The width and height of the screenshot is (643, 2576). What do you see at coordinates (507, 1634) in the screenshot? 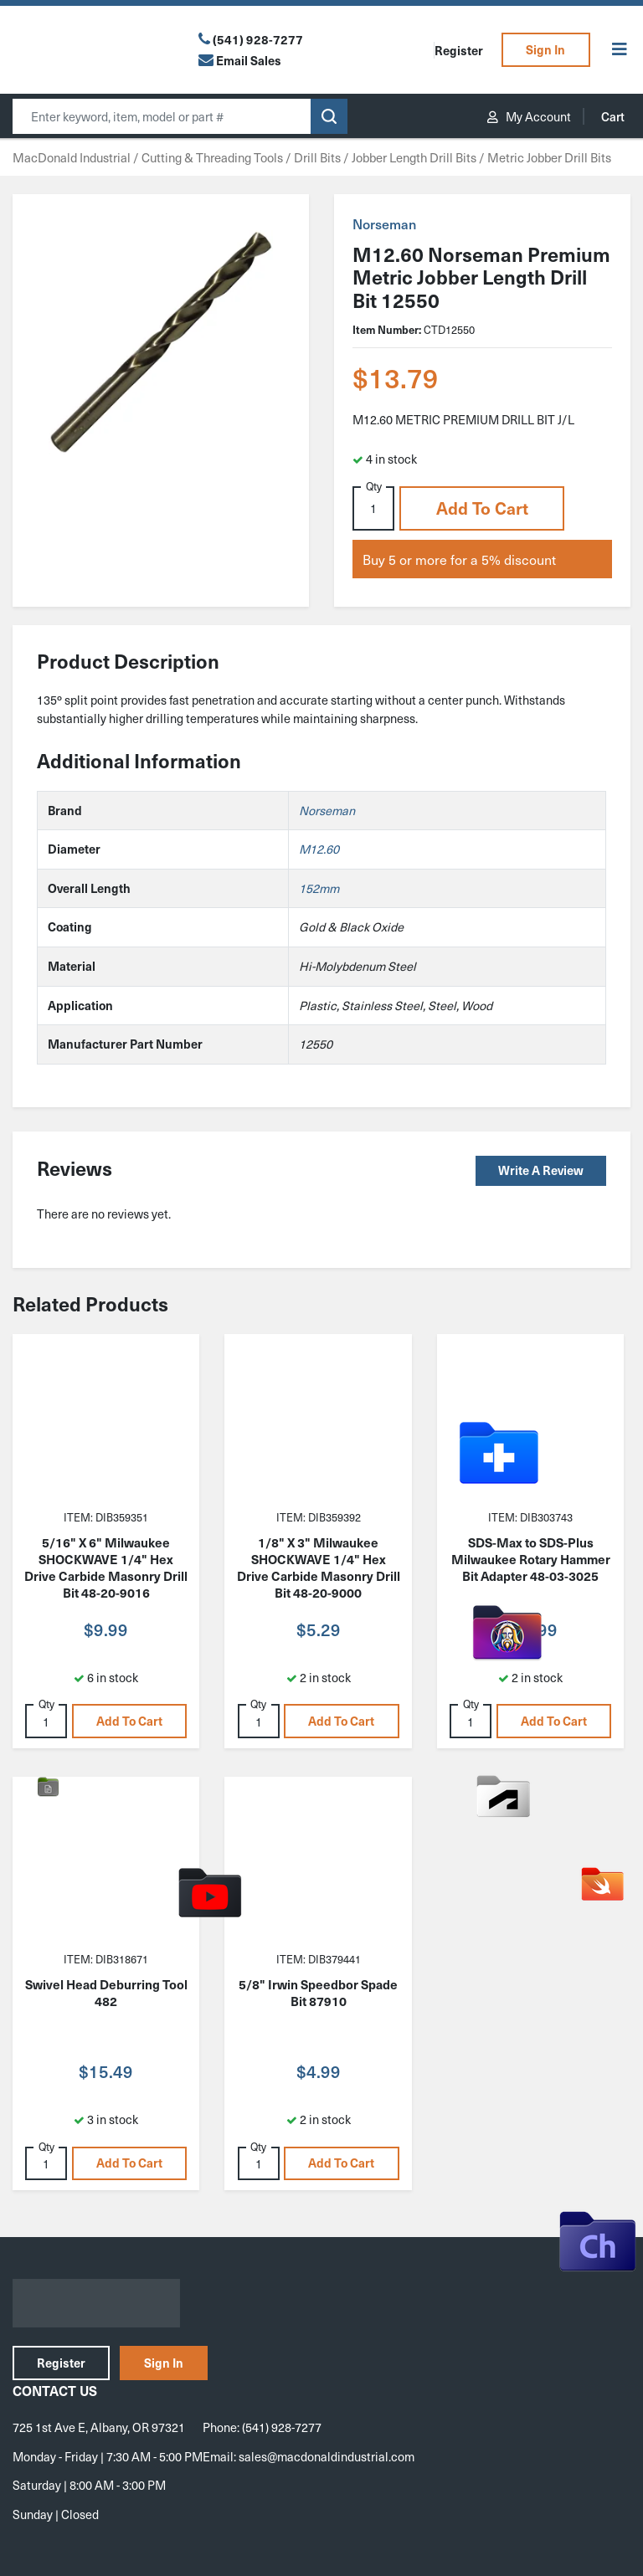
I see `open Leonardo.ai project folder` at bounding box center [507, 1634].